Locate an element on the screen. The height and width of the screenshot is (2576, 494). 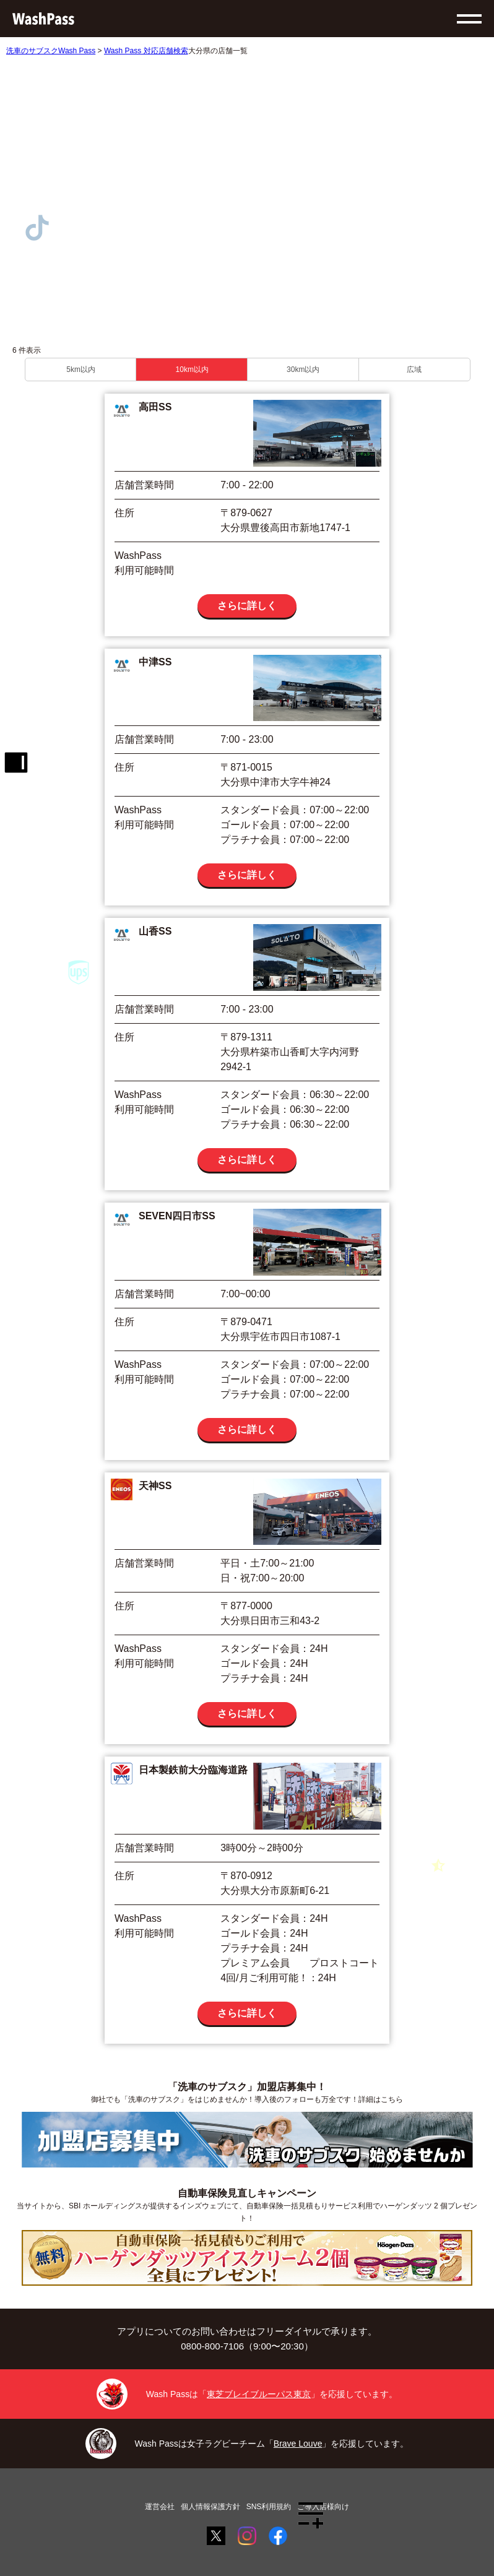
indicates a partial rating or half-star score is located at coordinates (438, 1865).